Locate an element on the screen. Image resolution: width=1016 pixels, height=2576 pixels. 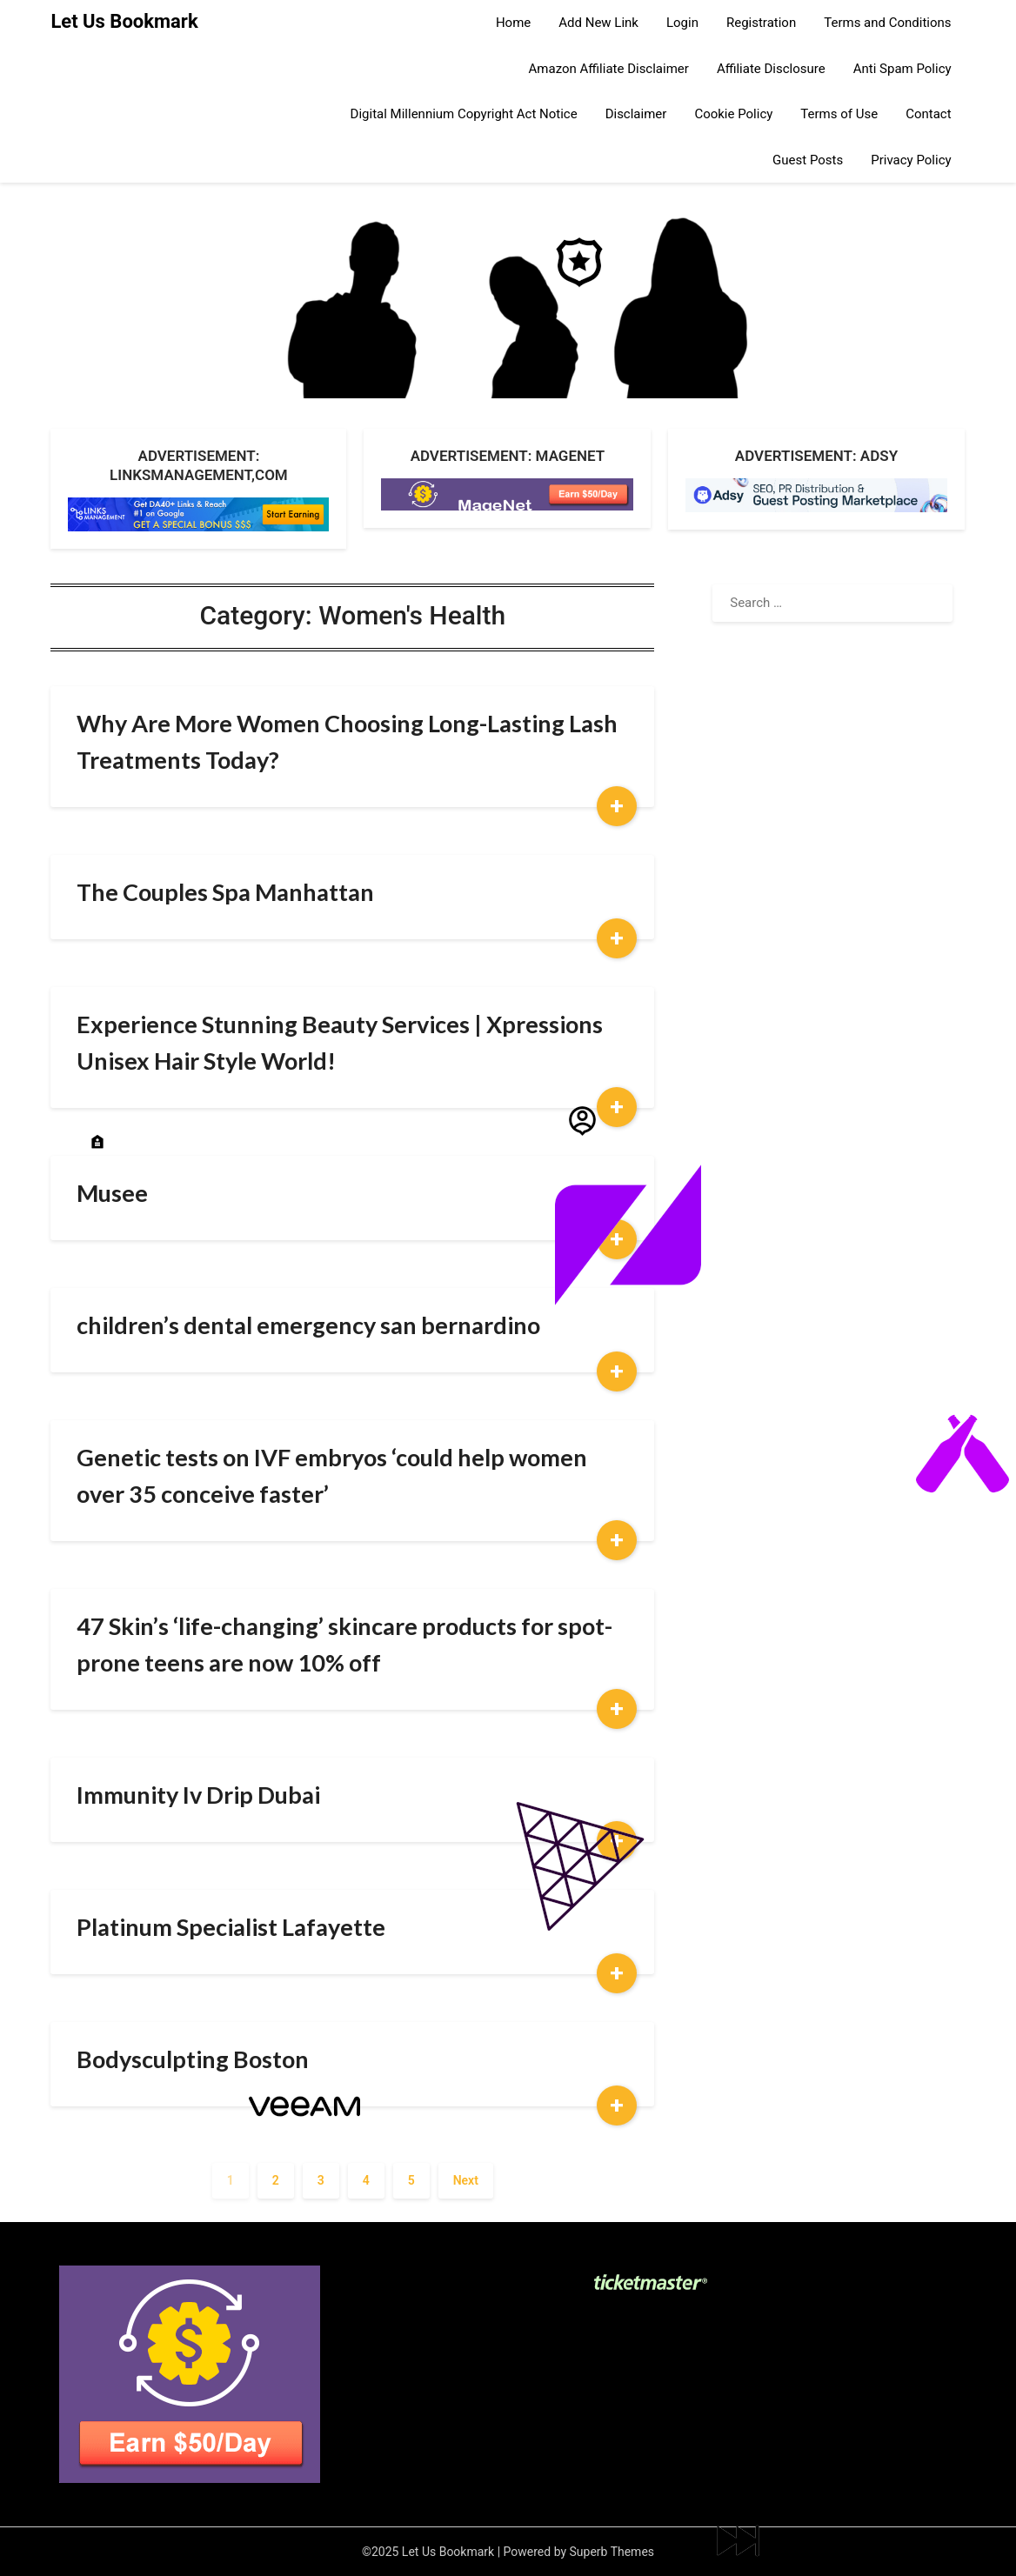
view user location on map is located at coordinates (582, 1119).